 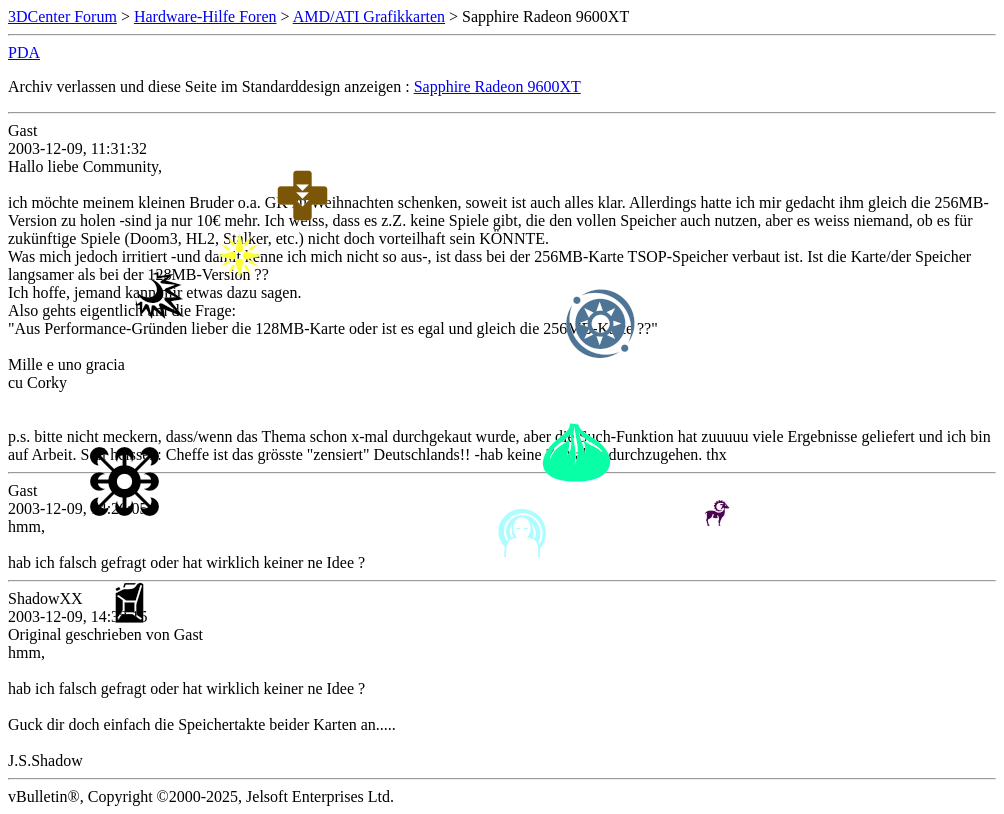 What do you see at coordinates (129, 601) in the screenshot?
I see `fuel or gas container item in game inventory` at bounding box center [129, 601].